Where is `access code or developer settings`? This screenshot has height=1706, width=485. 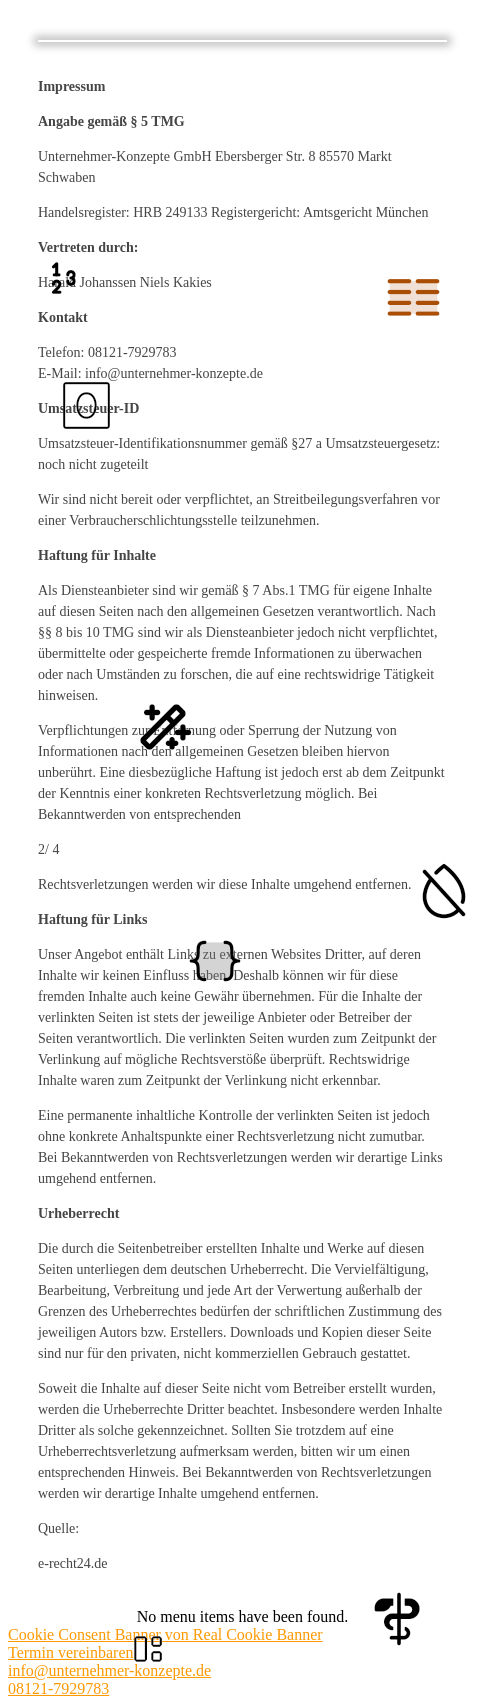
access code or developer settings is located at coordinates (215, 961).